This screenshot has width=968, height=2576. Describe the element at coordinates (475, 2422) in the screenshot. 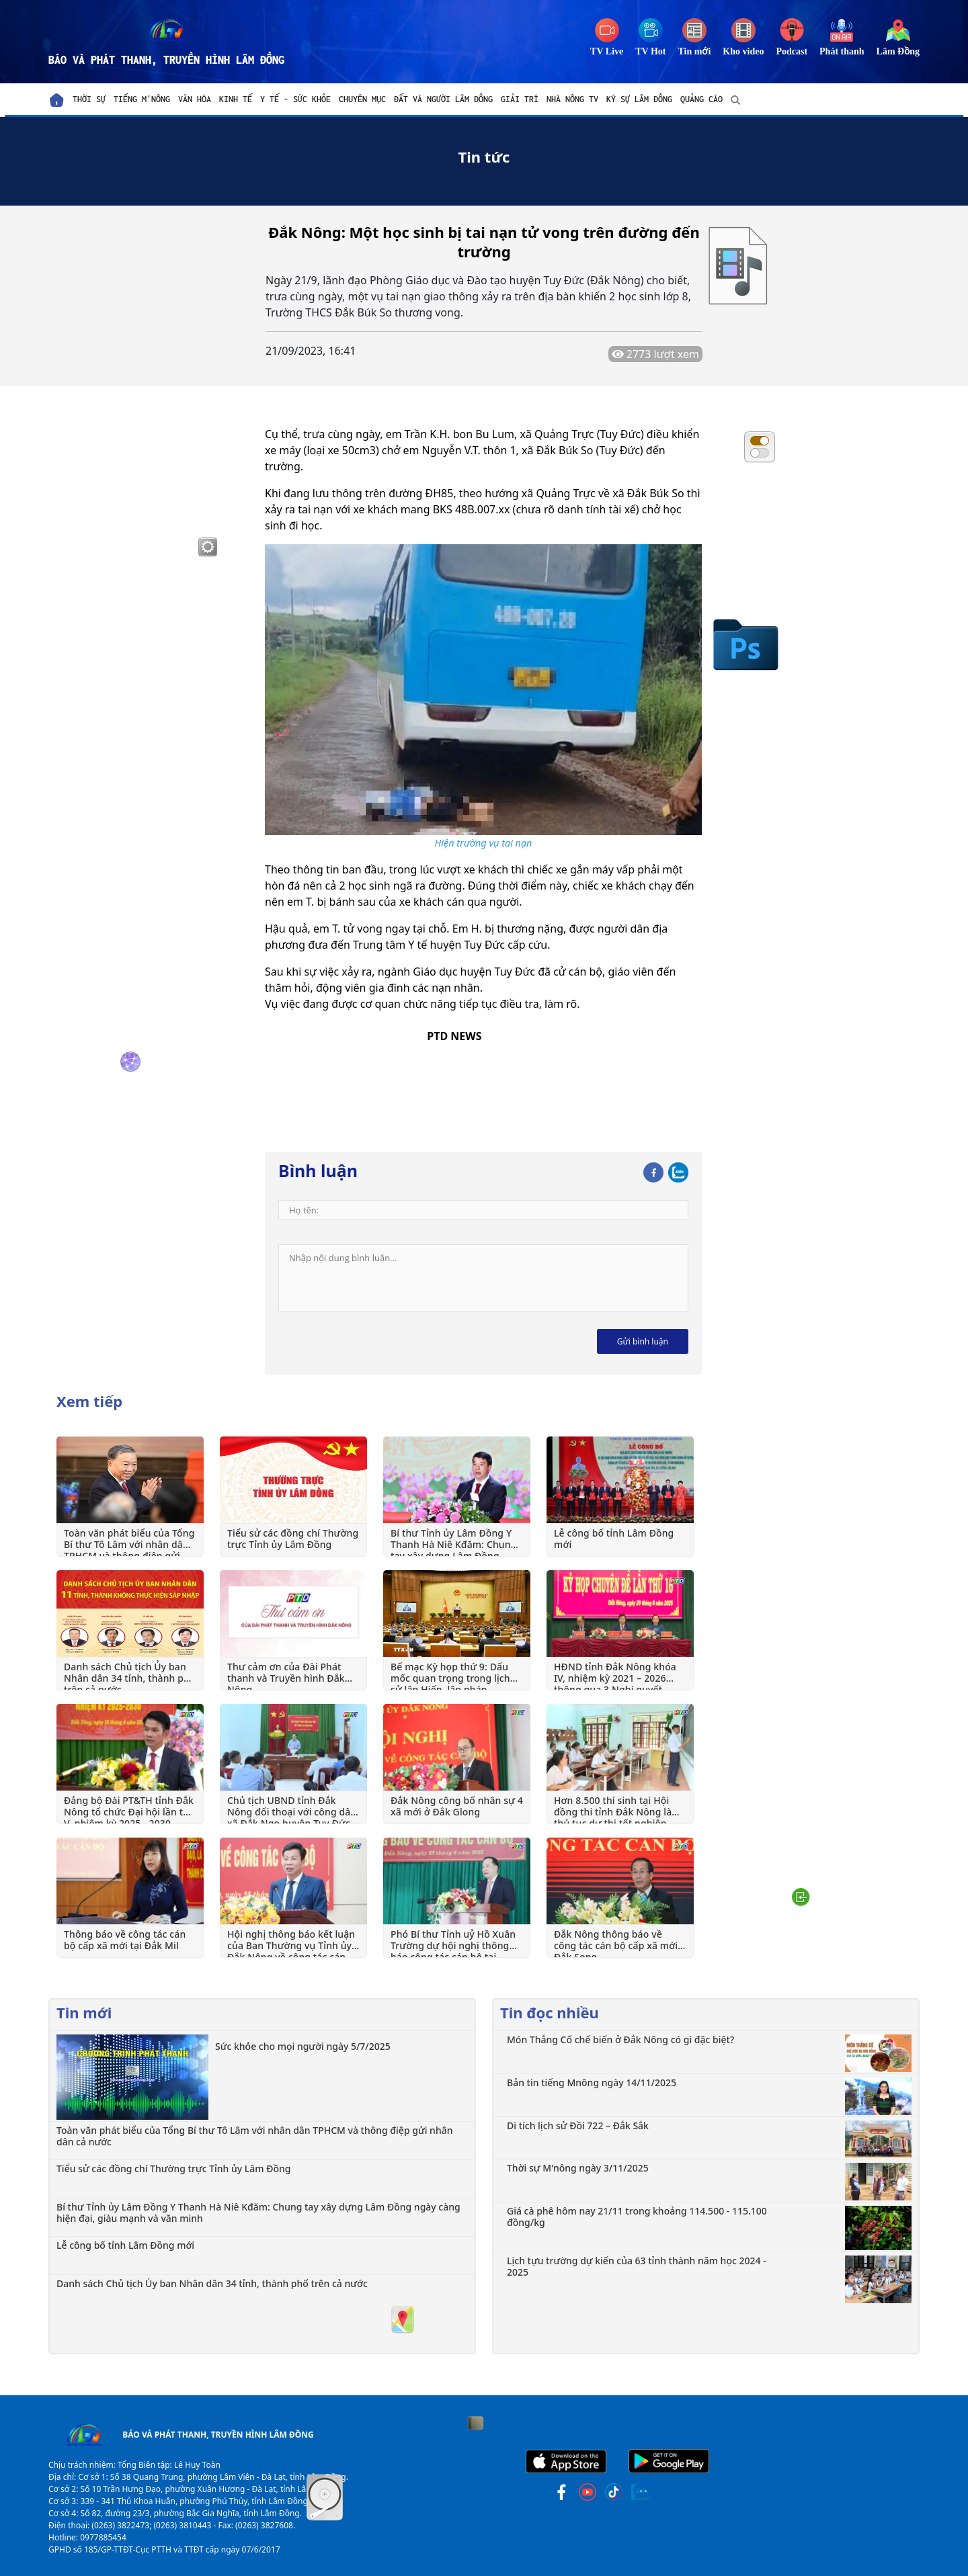

I see `access the desktop folder` at that location.